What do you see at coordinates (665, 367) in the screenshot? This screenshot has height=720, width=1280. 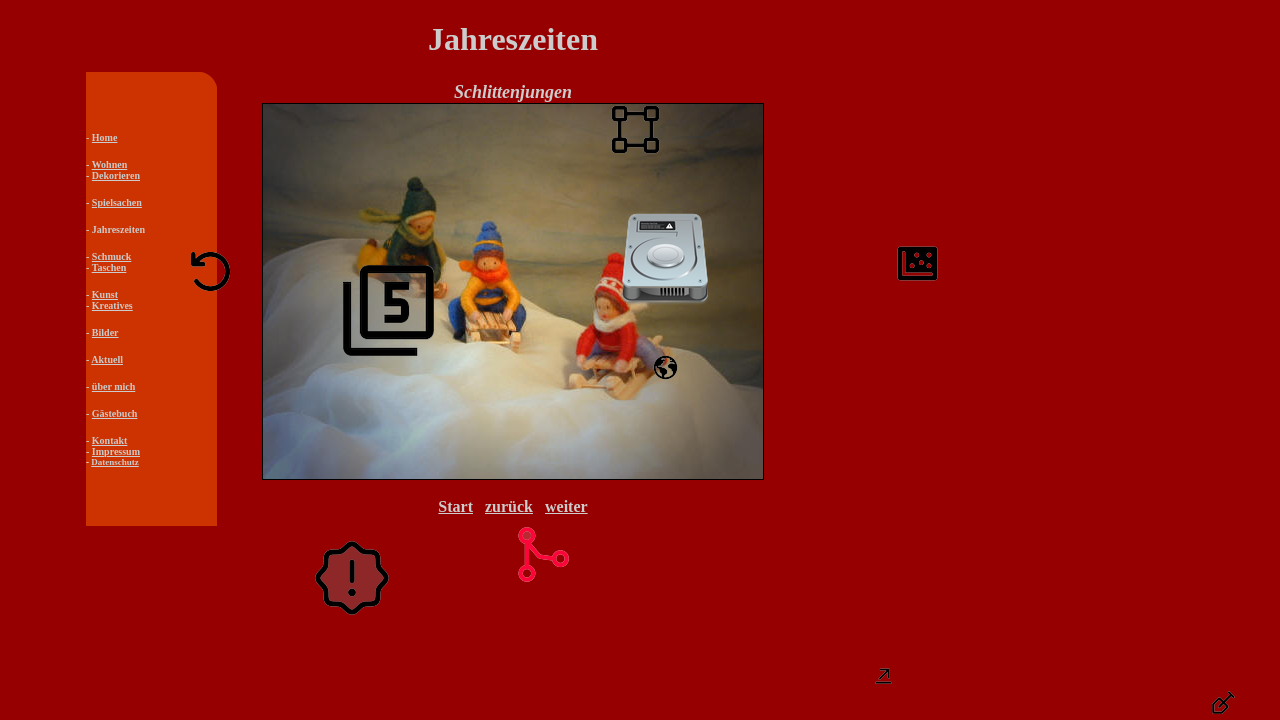 I see `switch to global or worldwide view` at bounding box center [665, 367].